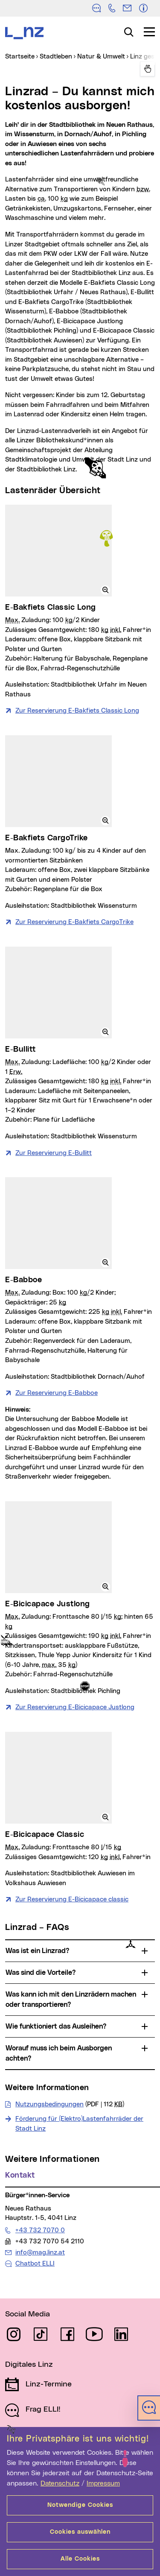  Describe the element at coordinates (101, 181) in the screenshot. I see `equip a diving dagger weapon` at that location.